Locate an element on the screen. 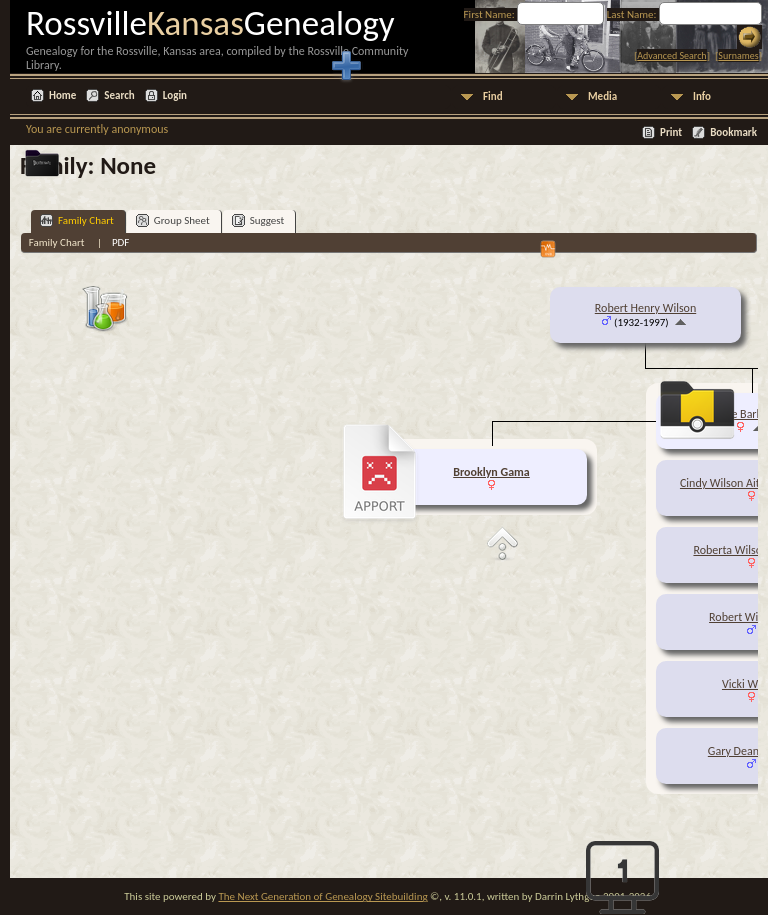 The image size is (768, 915). add a new item to a list is located at coordinates (345, 66).